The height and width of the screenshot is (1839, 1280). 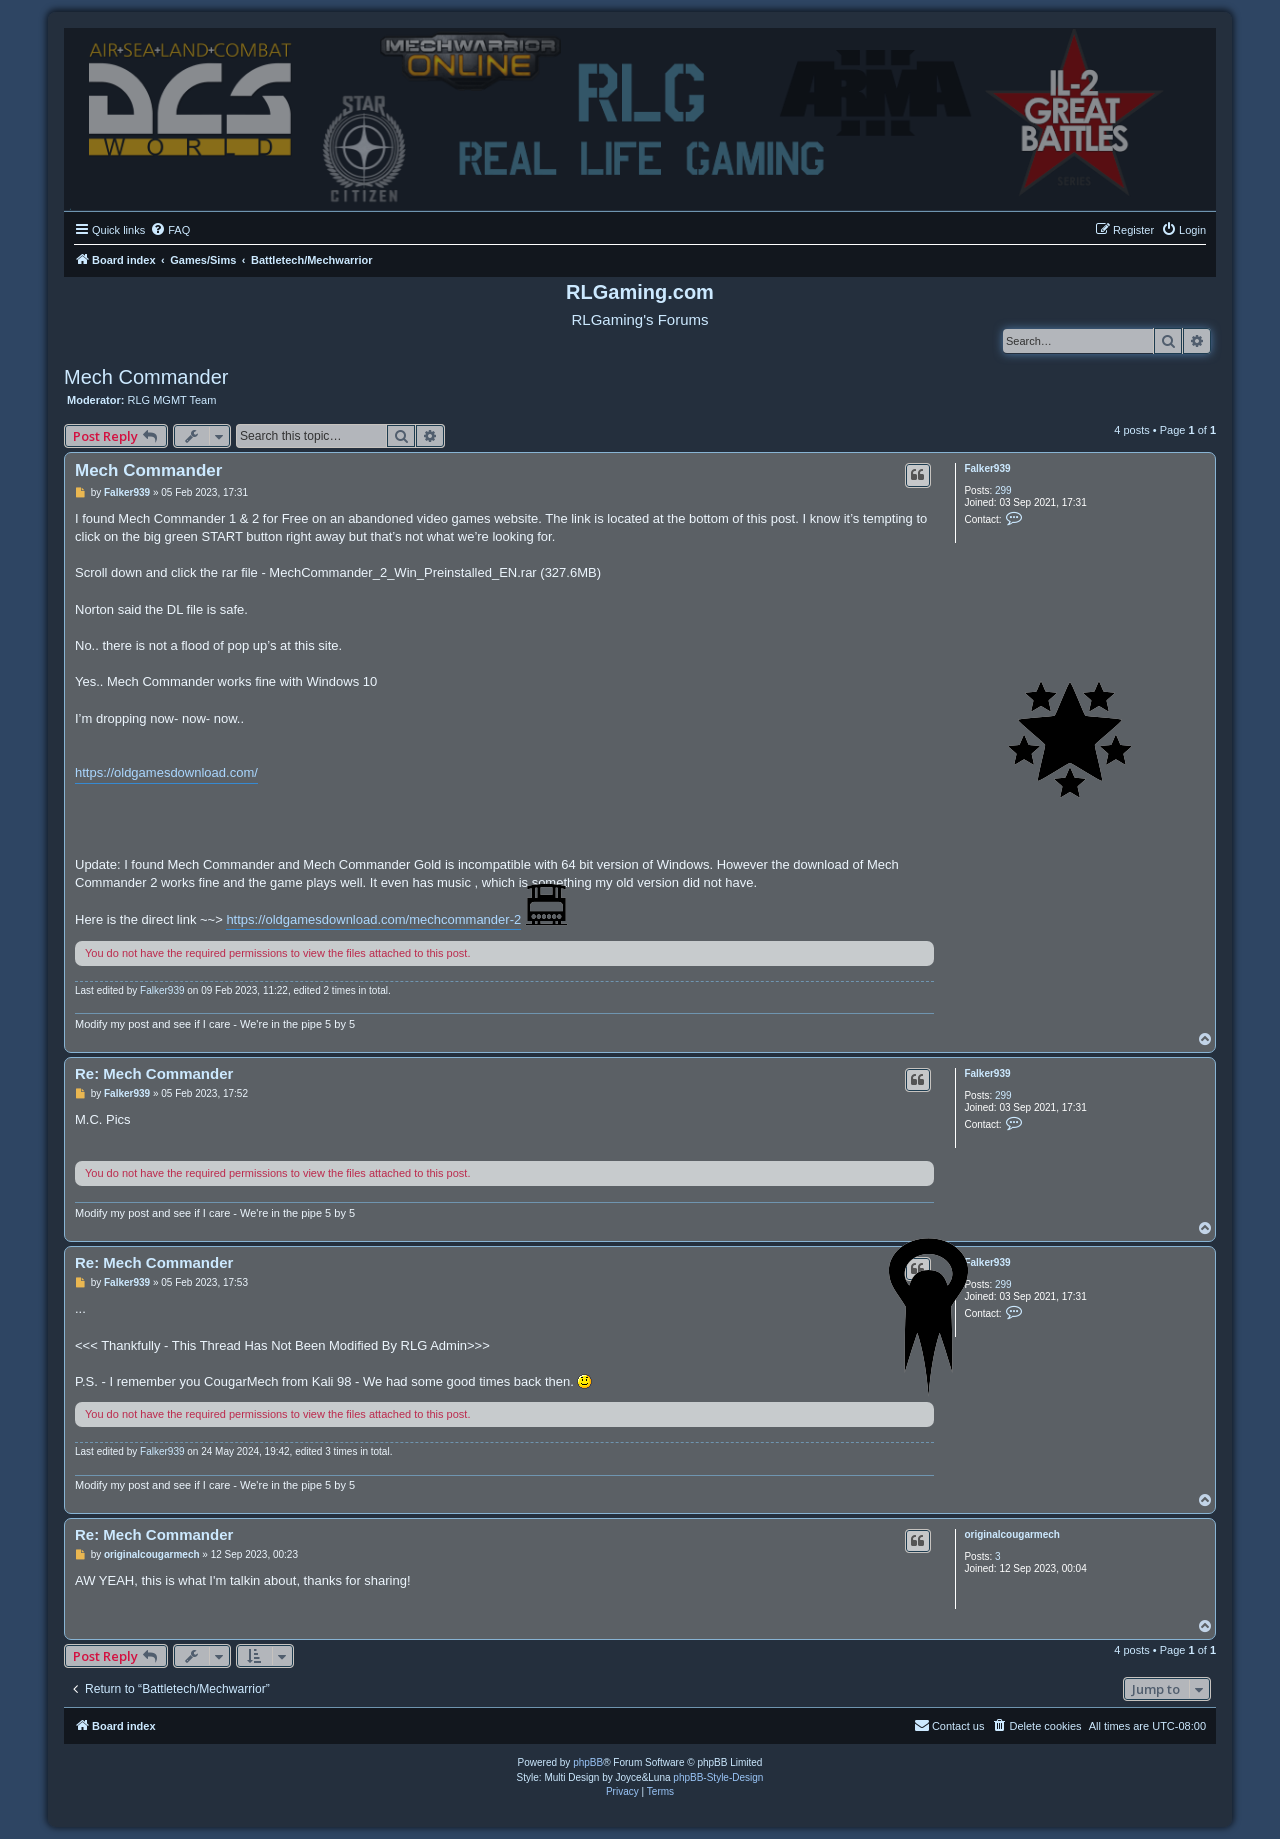 I want to click on access public transit or tram services, so click(x=546, y=904).